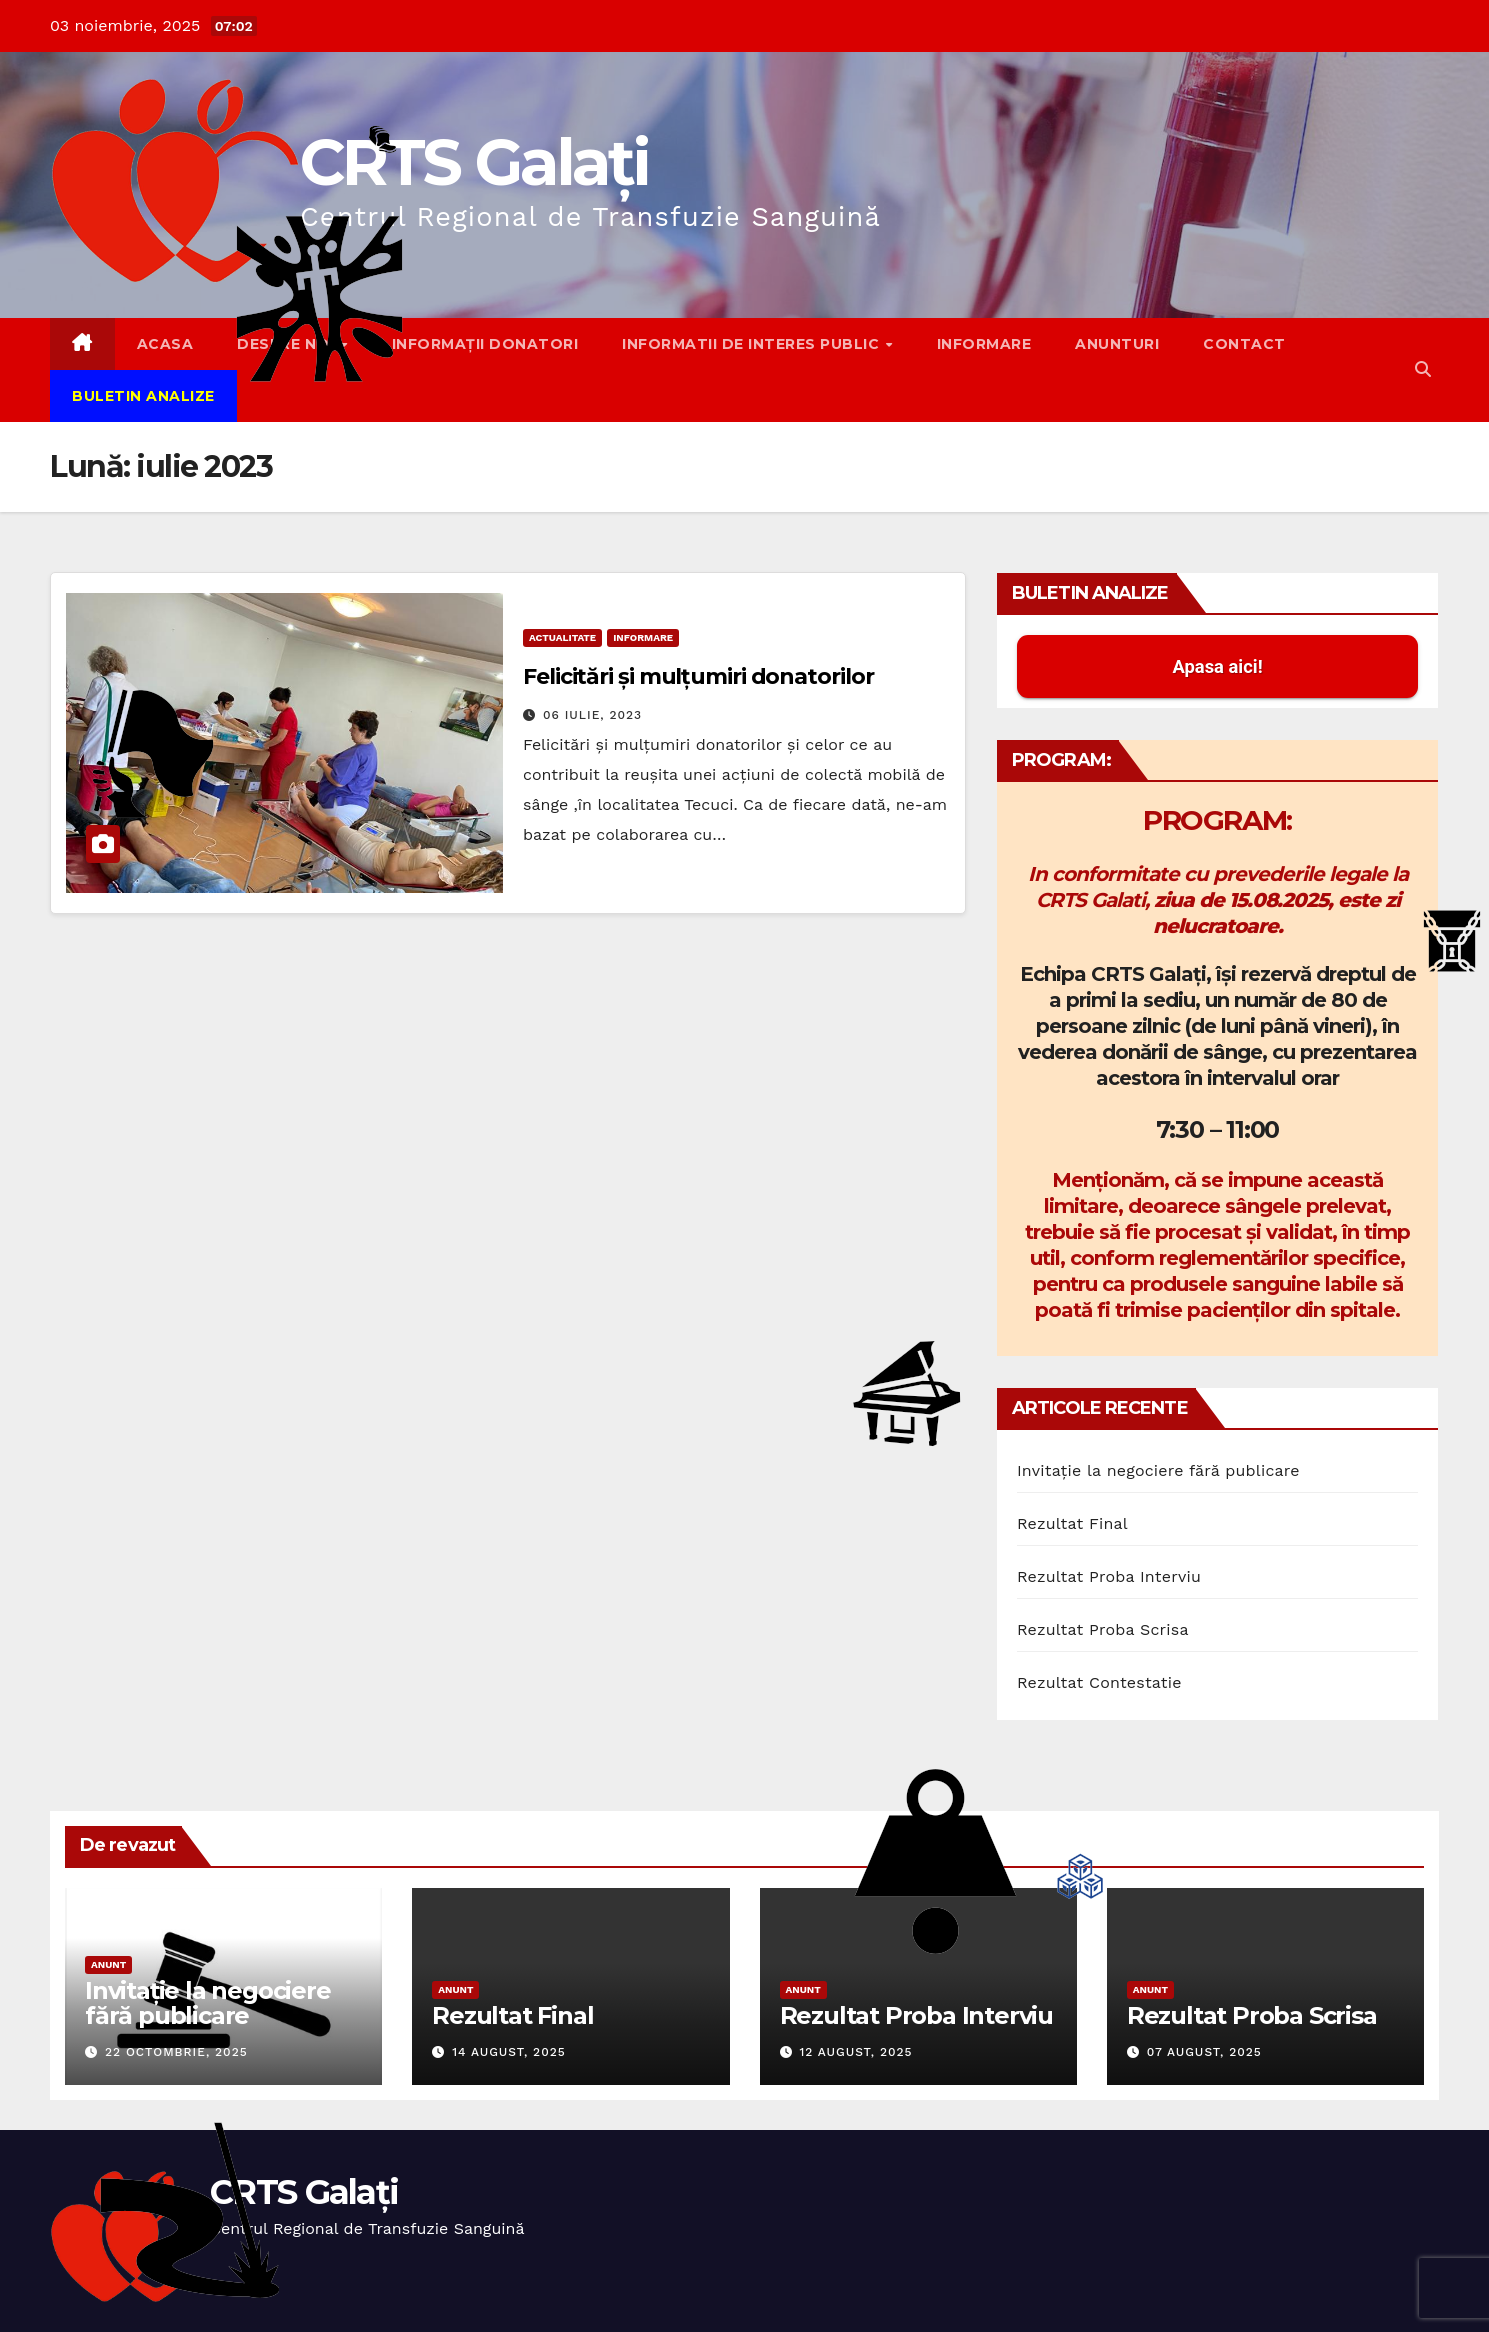 This screenshot has width=1489, height=2332. What do you see at coordinates (907, 1393) in the screenshot?
I see `access piano or keyboard instrument sounds` at bounding box center [907, 1393].